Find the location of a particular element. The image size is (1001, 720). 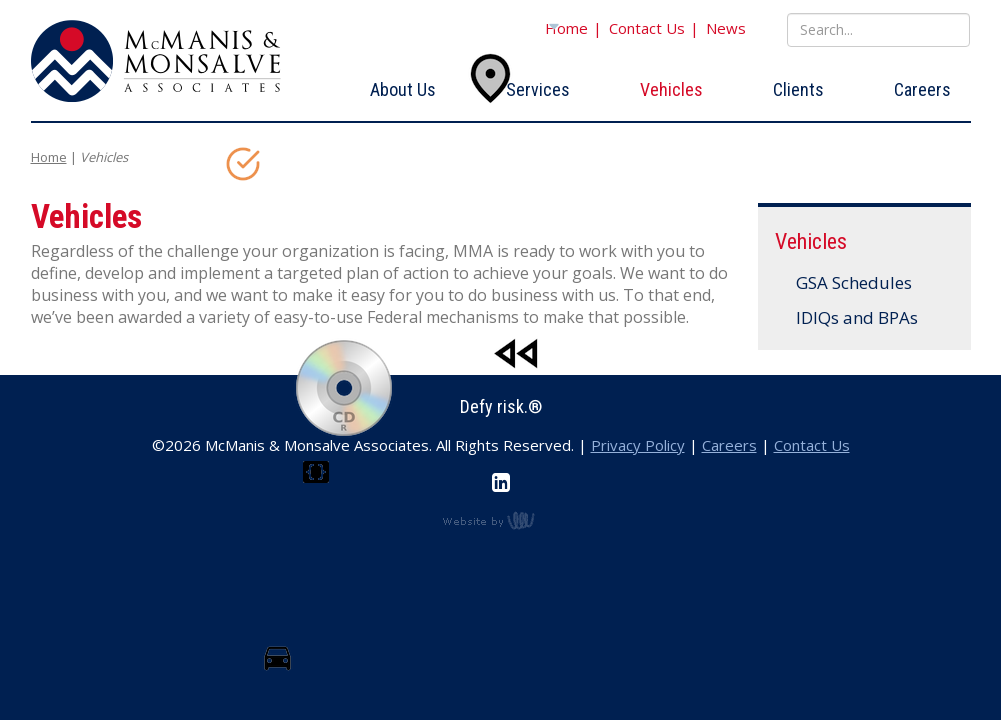

time to leave notification for upcoming trip is located at coordinates (277, 658).